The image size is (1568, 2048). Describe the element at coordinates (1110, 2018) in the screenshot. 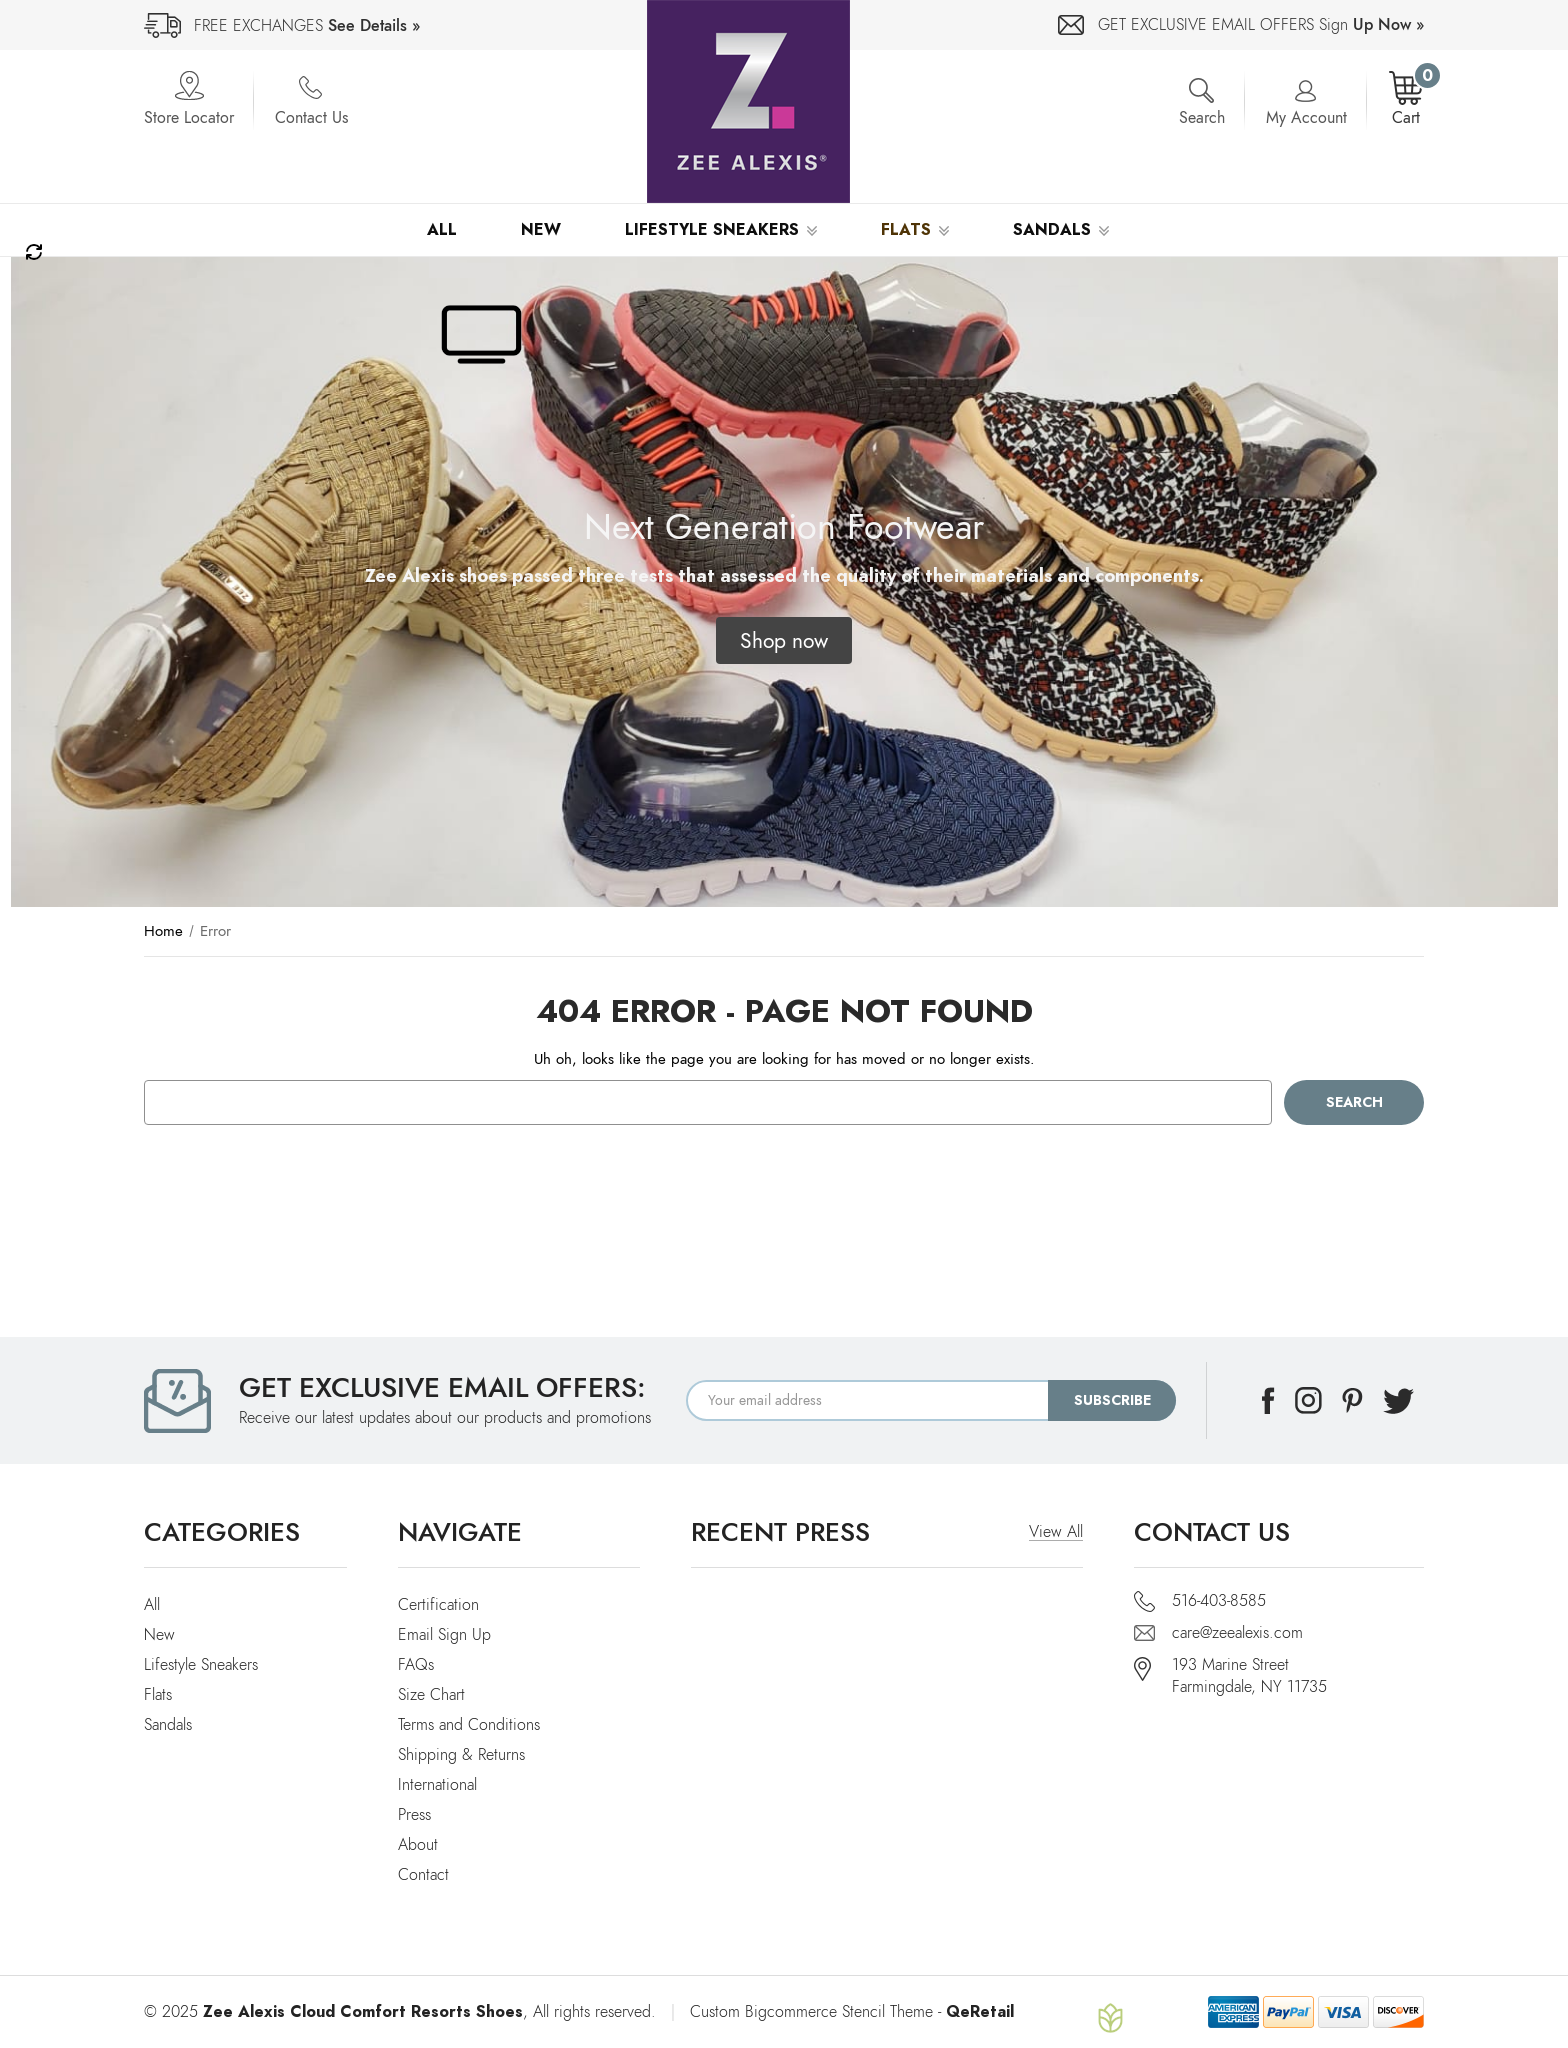

I see `filter by grain or wheat products` at that location.